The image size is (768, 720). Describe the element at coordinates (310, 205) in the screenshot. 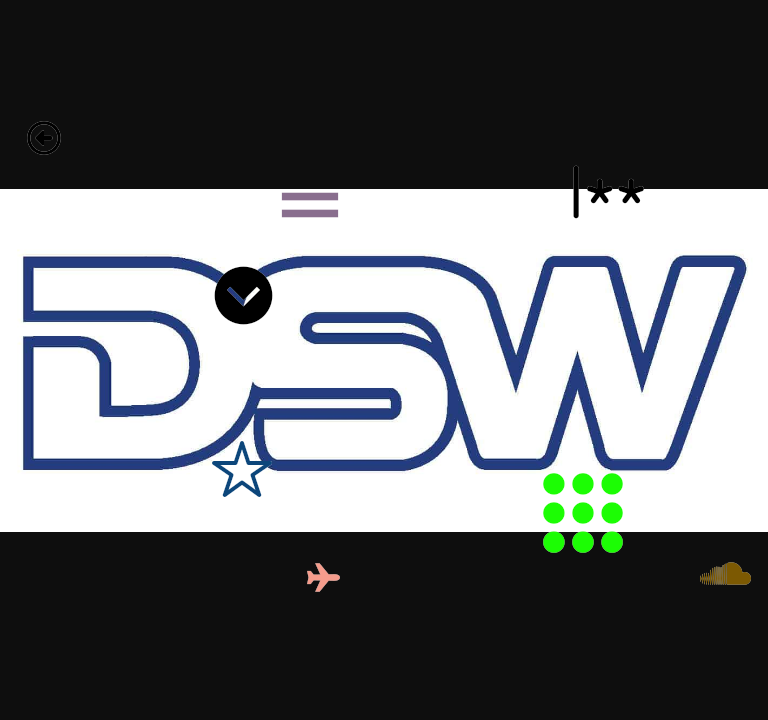

I see `reorder or rearrange list items` at that location.